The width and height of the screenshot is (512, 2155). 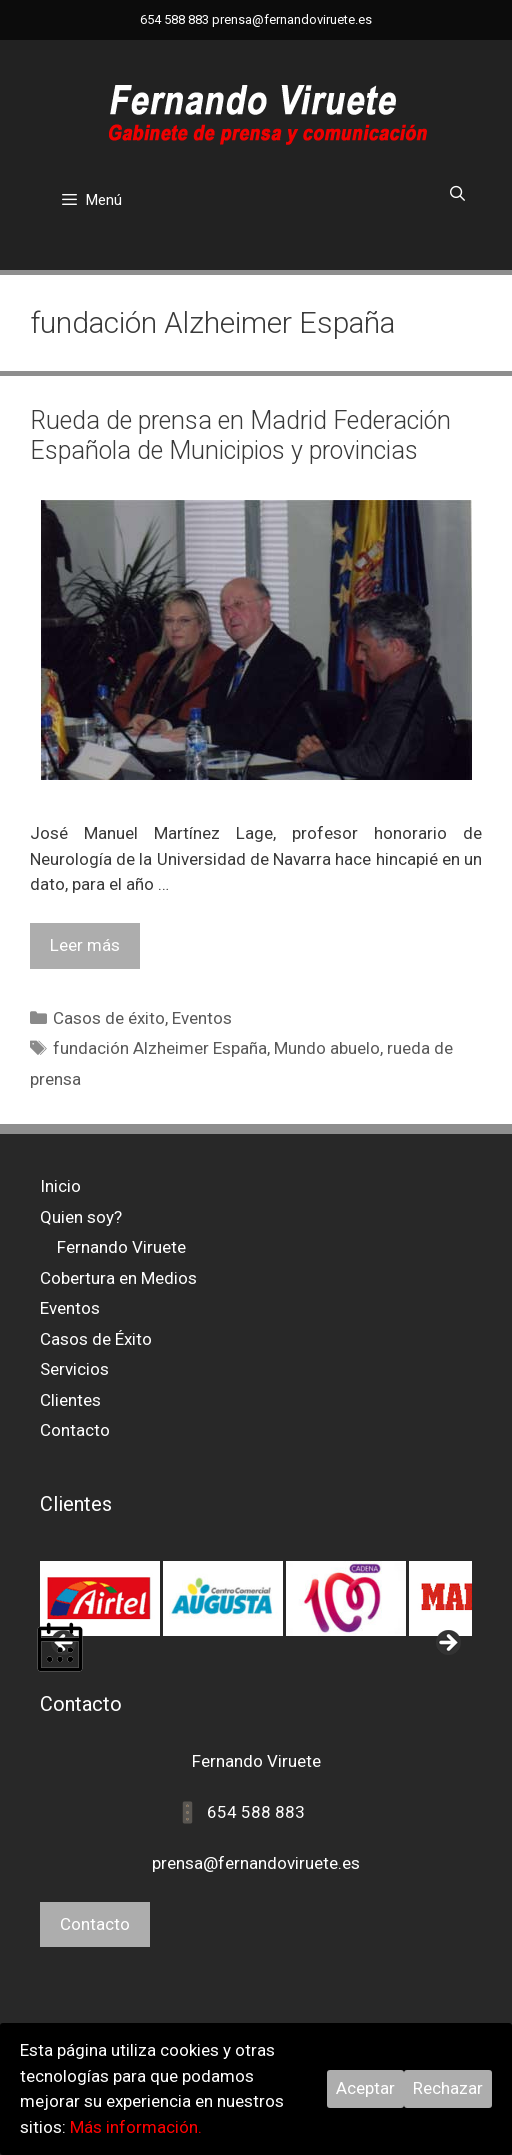 What do you see at coordinates (60, 1649) in the screenshot?
I see `view calendar events` at bounding box center [60, 1649].